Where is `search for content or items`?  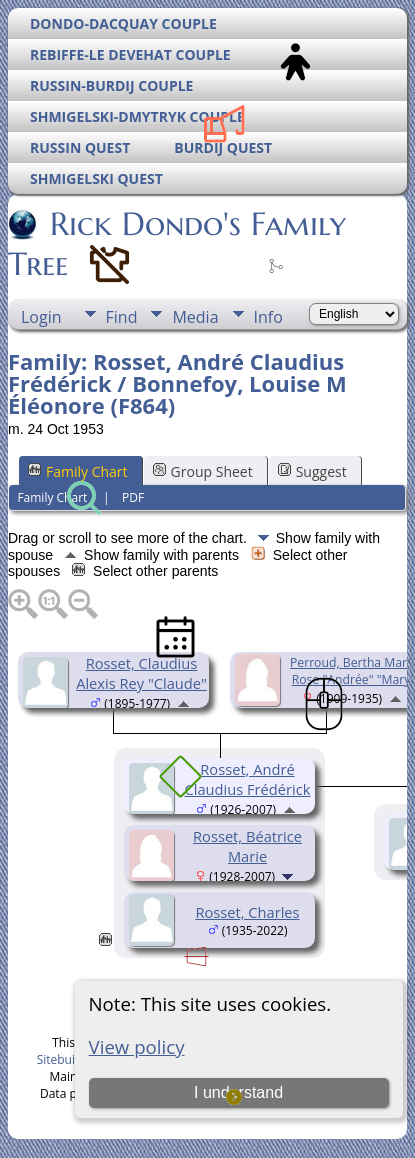 search for content or items is located at coordinates (84, 498).